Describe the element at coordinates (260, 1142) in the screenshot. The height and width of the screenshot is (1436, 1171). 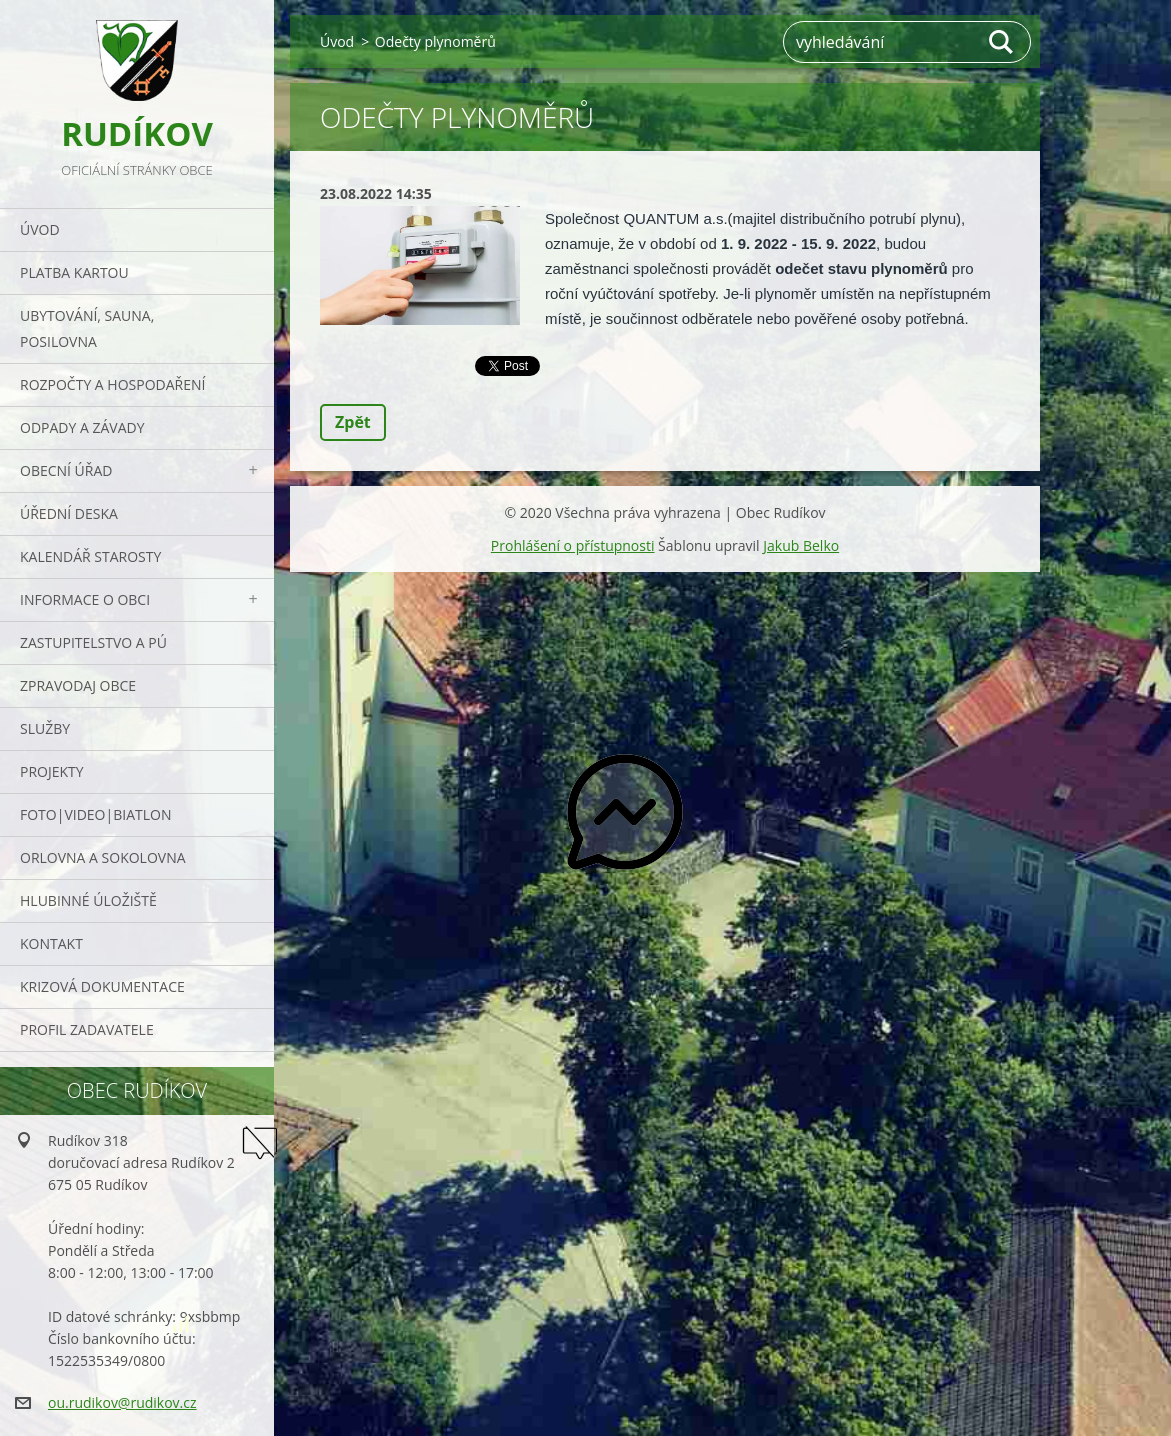
I see `mute or disable chat notifications` at that location.